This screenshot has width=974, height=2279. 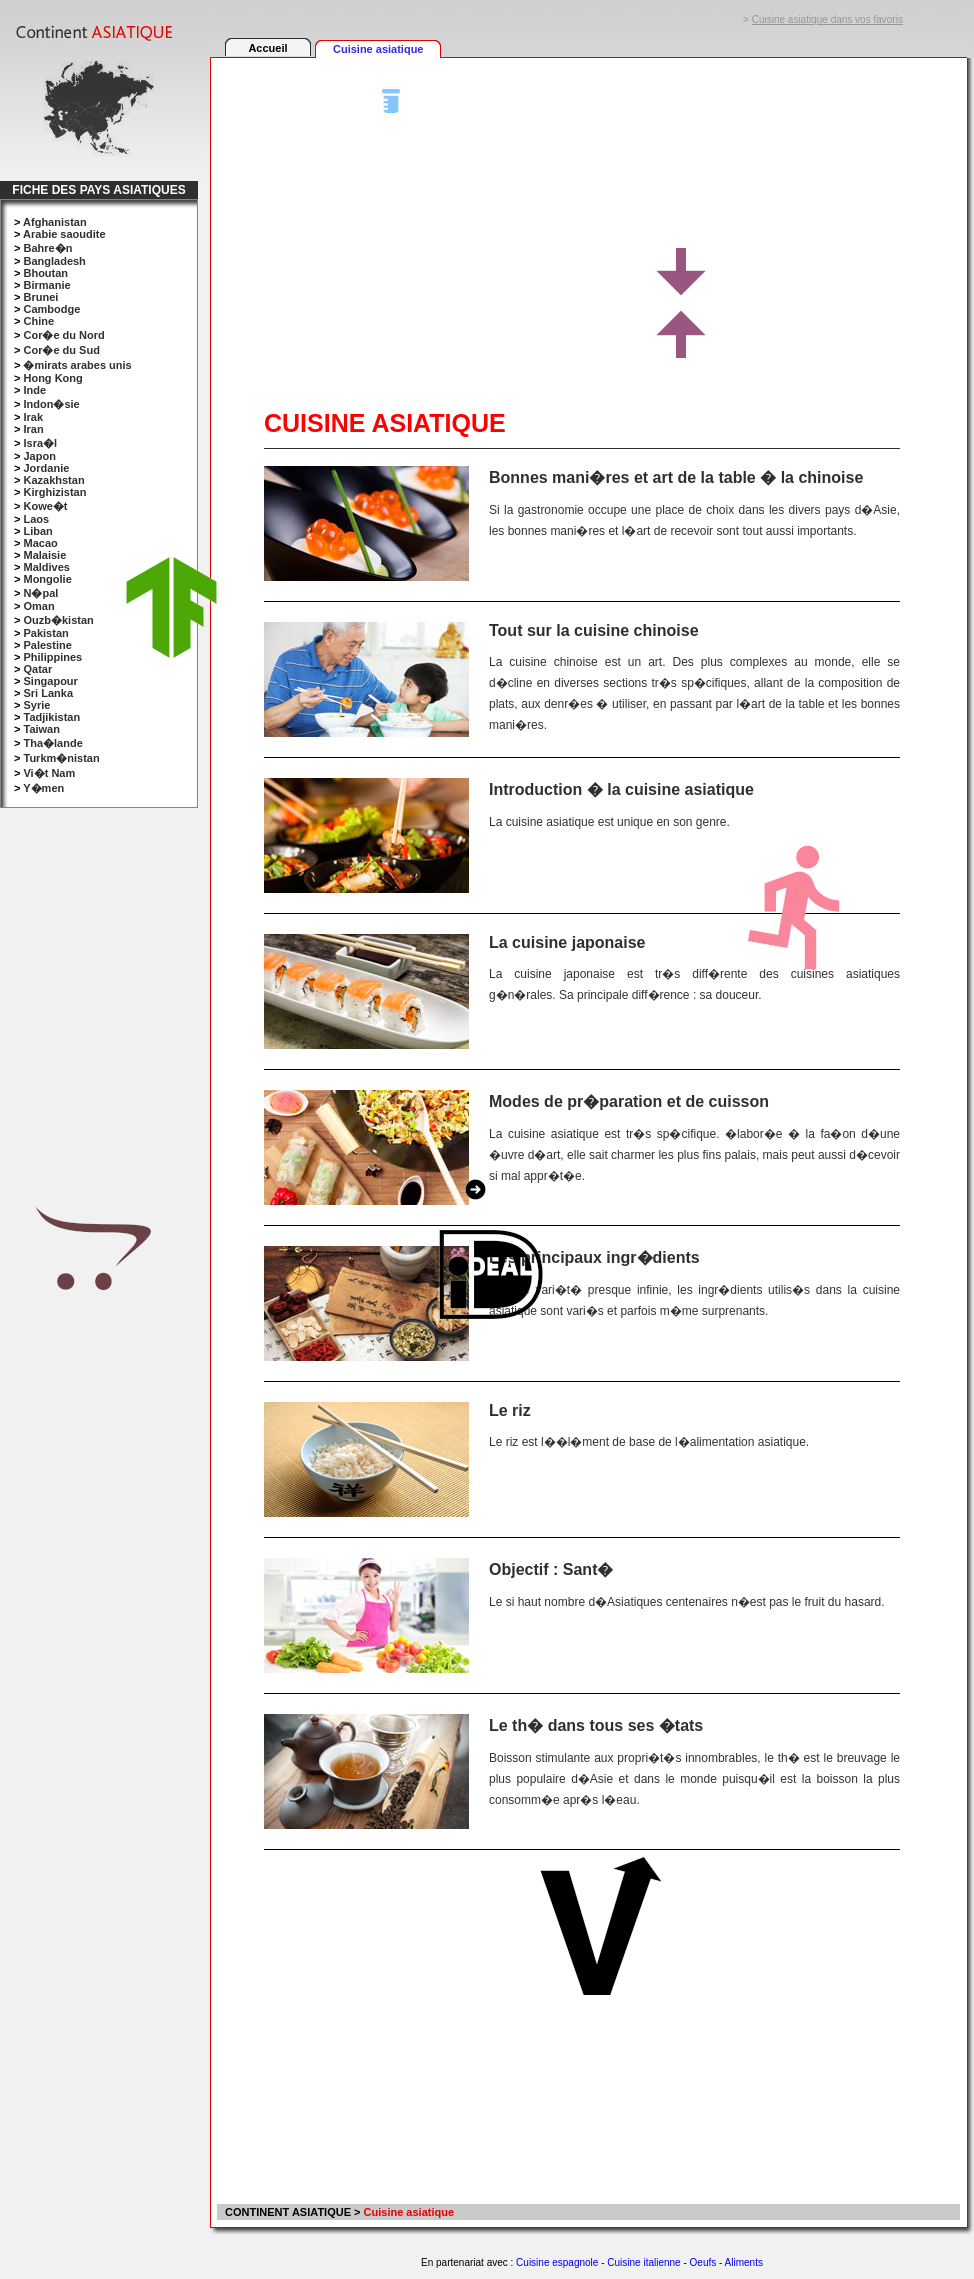 I want to click on view prescription or medication details, so click(x=391, y=101).